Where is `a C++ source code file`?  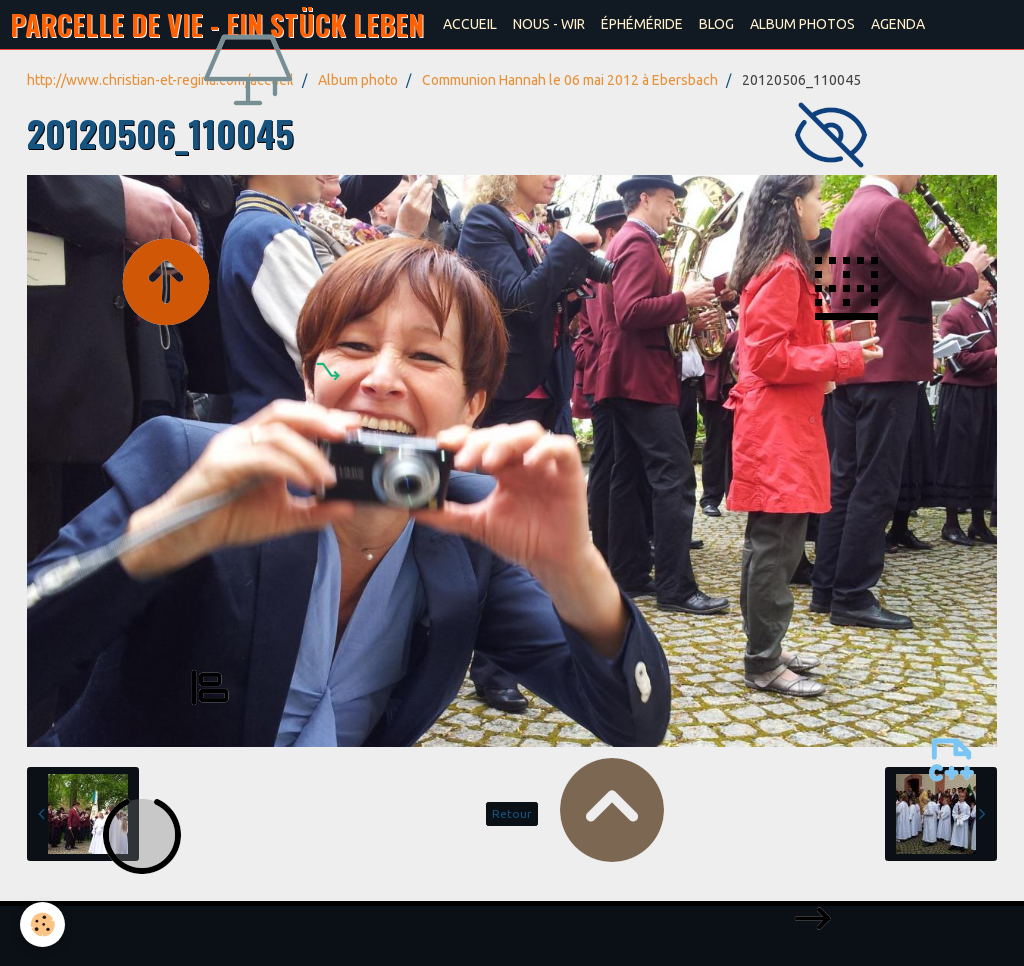
a C++ source code file is located at coordinates (951, 761).